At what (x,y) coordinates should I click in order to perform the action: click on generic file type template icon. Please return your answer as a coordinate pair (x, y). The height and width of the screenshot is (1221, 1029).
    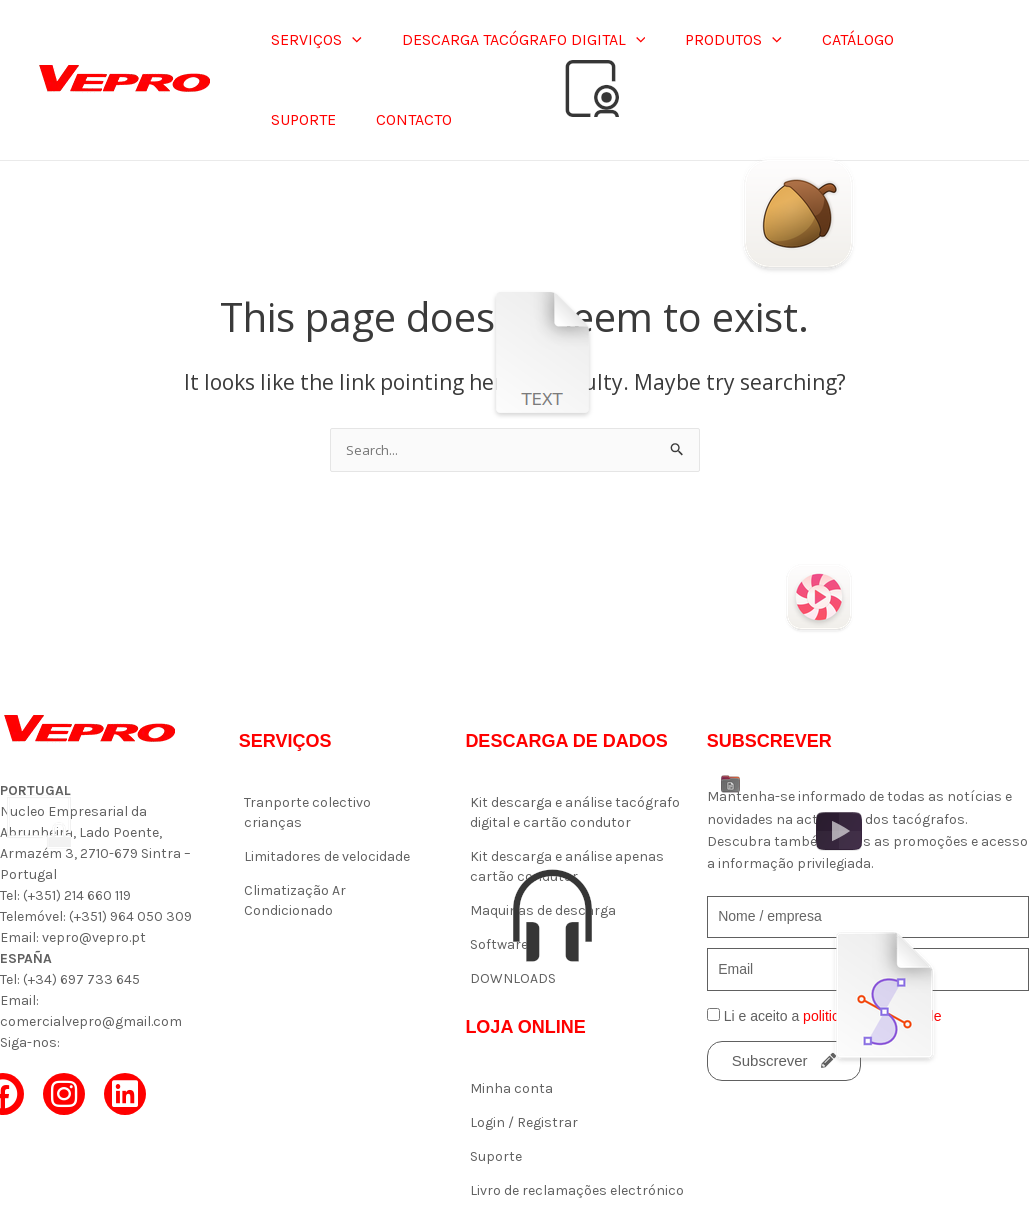
    Looking at the image, I should click on (542, 354).